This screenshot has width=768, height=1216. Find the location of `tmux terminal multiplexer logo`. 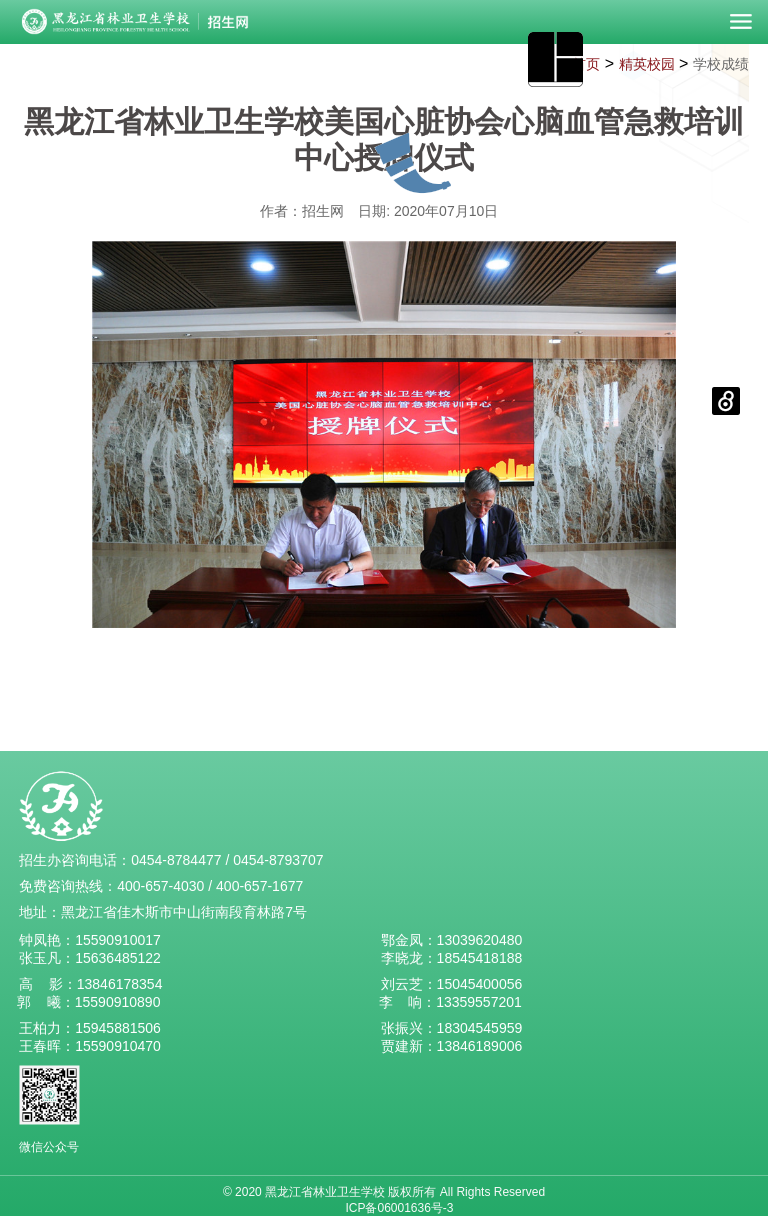

tmux terminal multiplexer logo is located at coordinates (555, 59).